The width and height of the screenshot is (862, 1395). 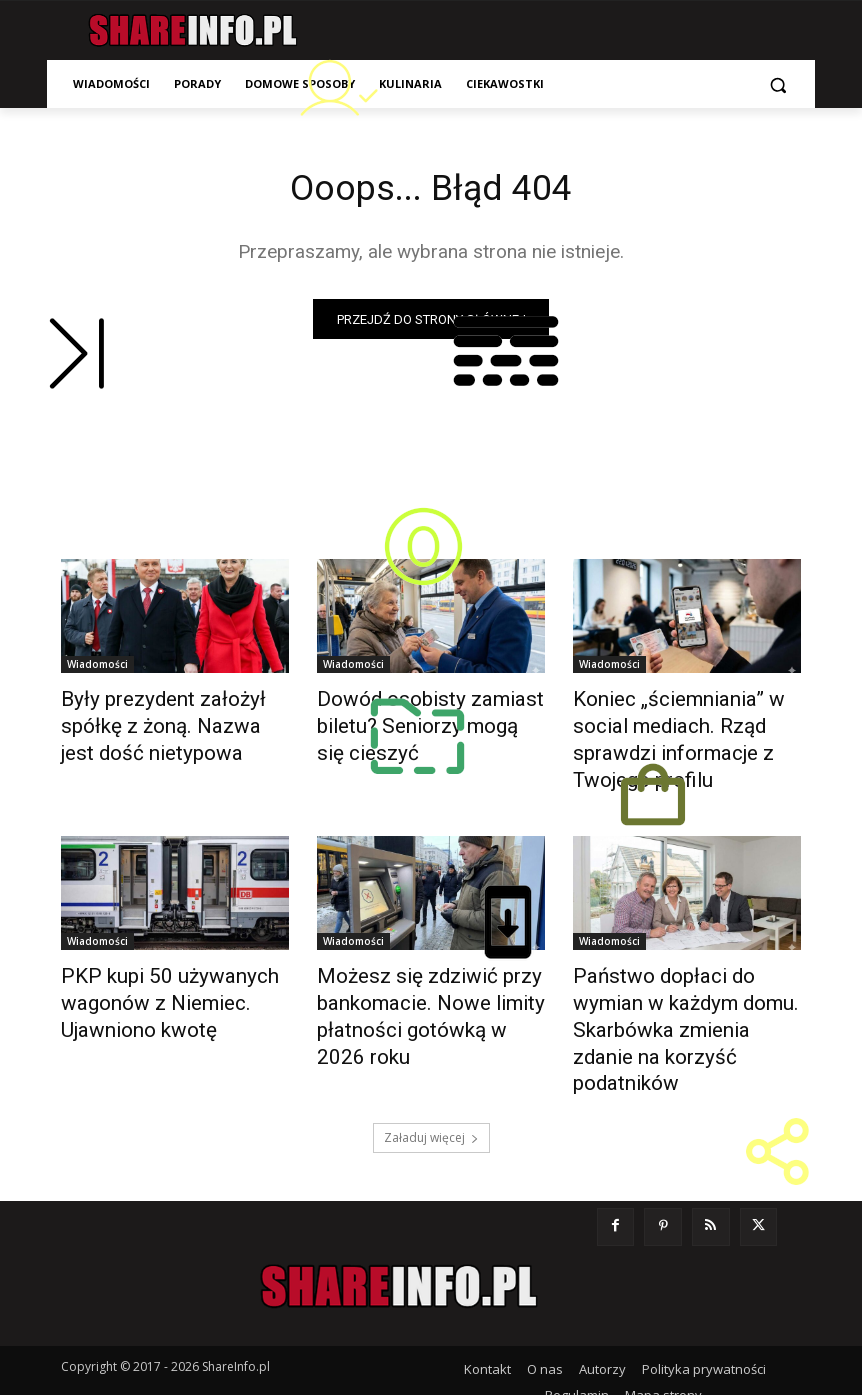 I want to click on skip to the end of a track or playlist, so click(x=78, y=353).